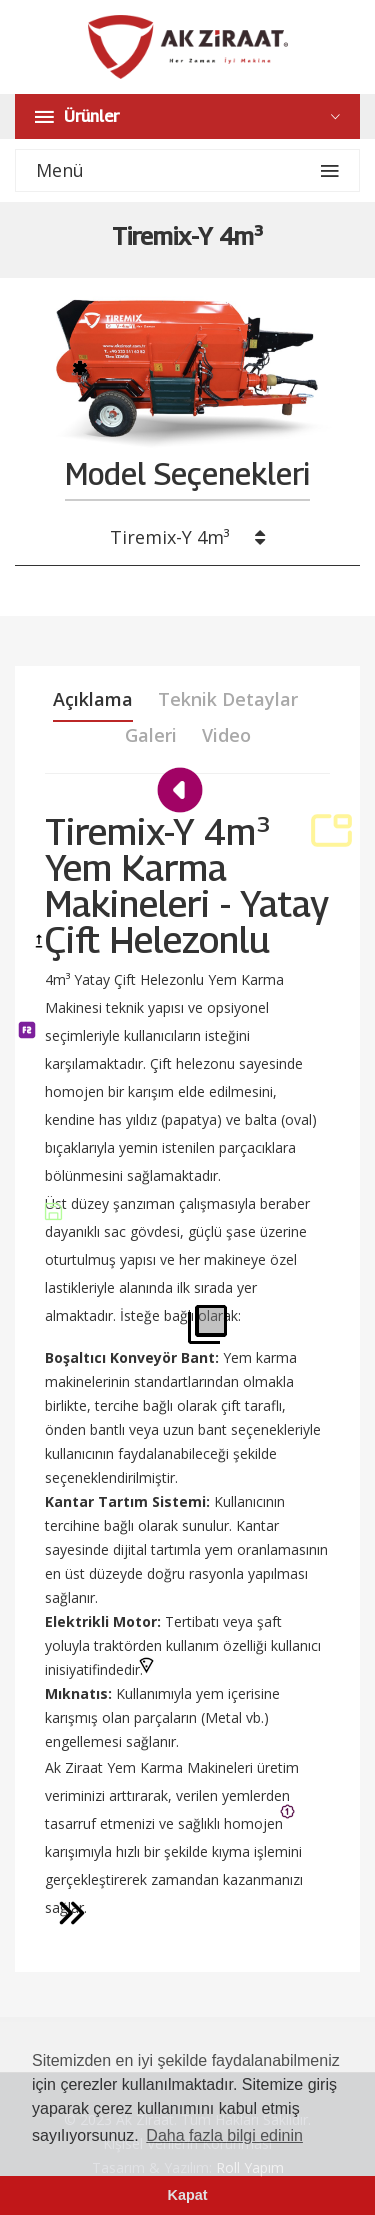  What do you see at coordinates (287, 1811) in the screenshot?
I see `indicates first place or top ranking` at bounding box center [287, 1811].